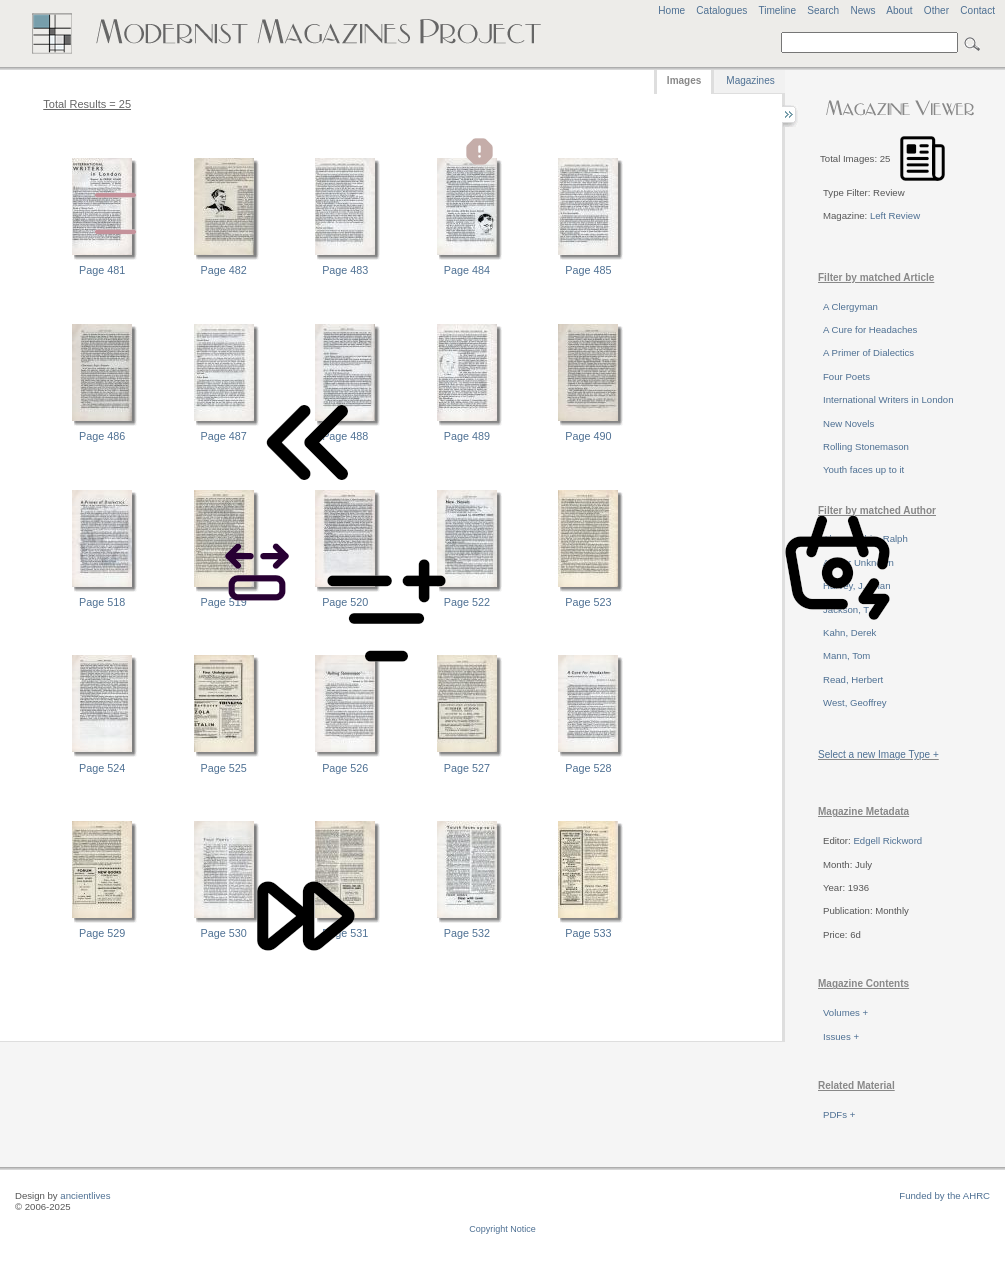 Image resolution: width=1005 pixels, height=1265 pixels. Describe the element at coordinates (837, 562) in the screenshot. I see `quick purchase or express checkout` at that location.